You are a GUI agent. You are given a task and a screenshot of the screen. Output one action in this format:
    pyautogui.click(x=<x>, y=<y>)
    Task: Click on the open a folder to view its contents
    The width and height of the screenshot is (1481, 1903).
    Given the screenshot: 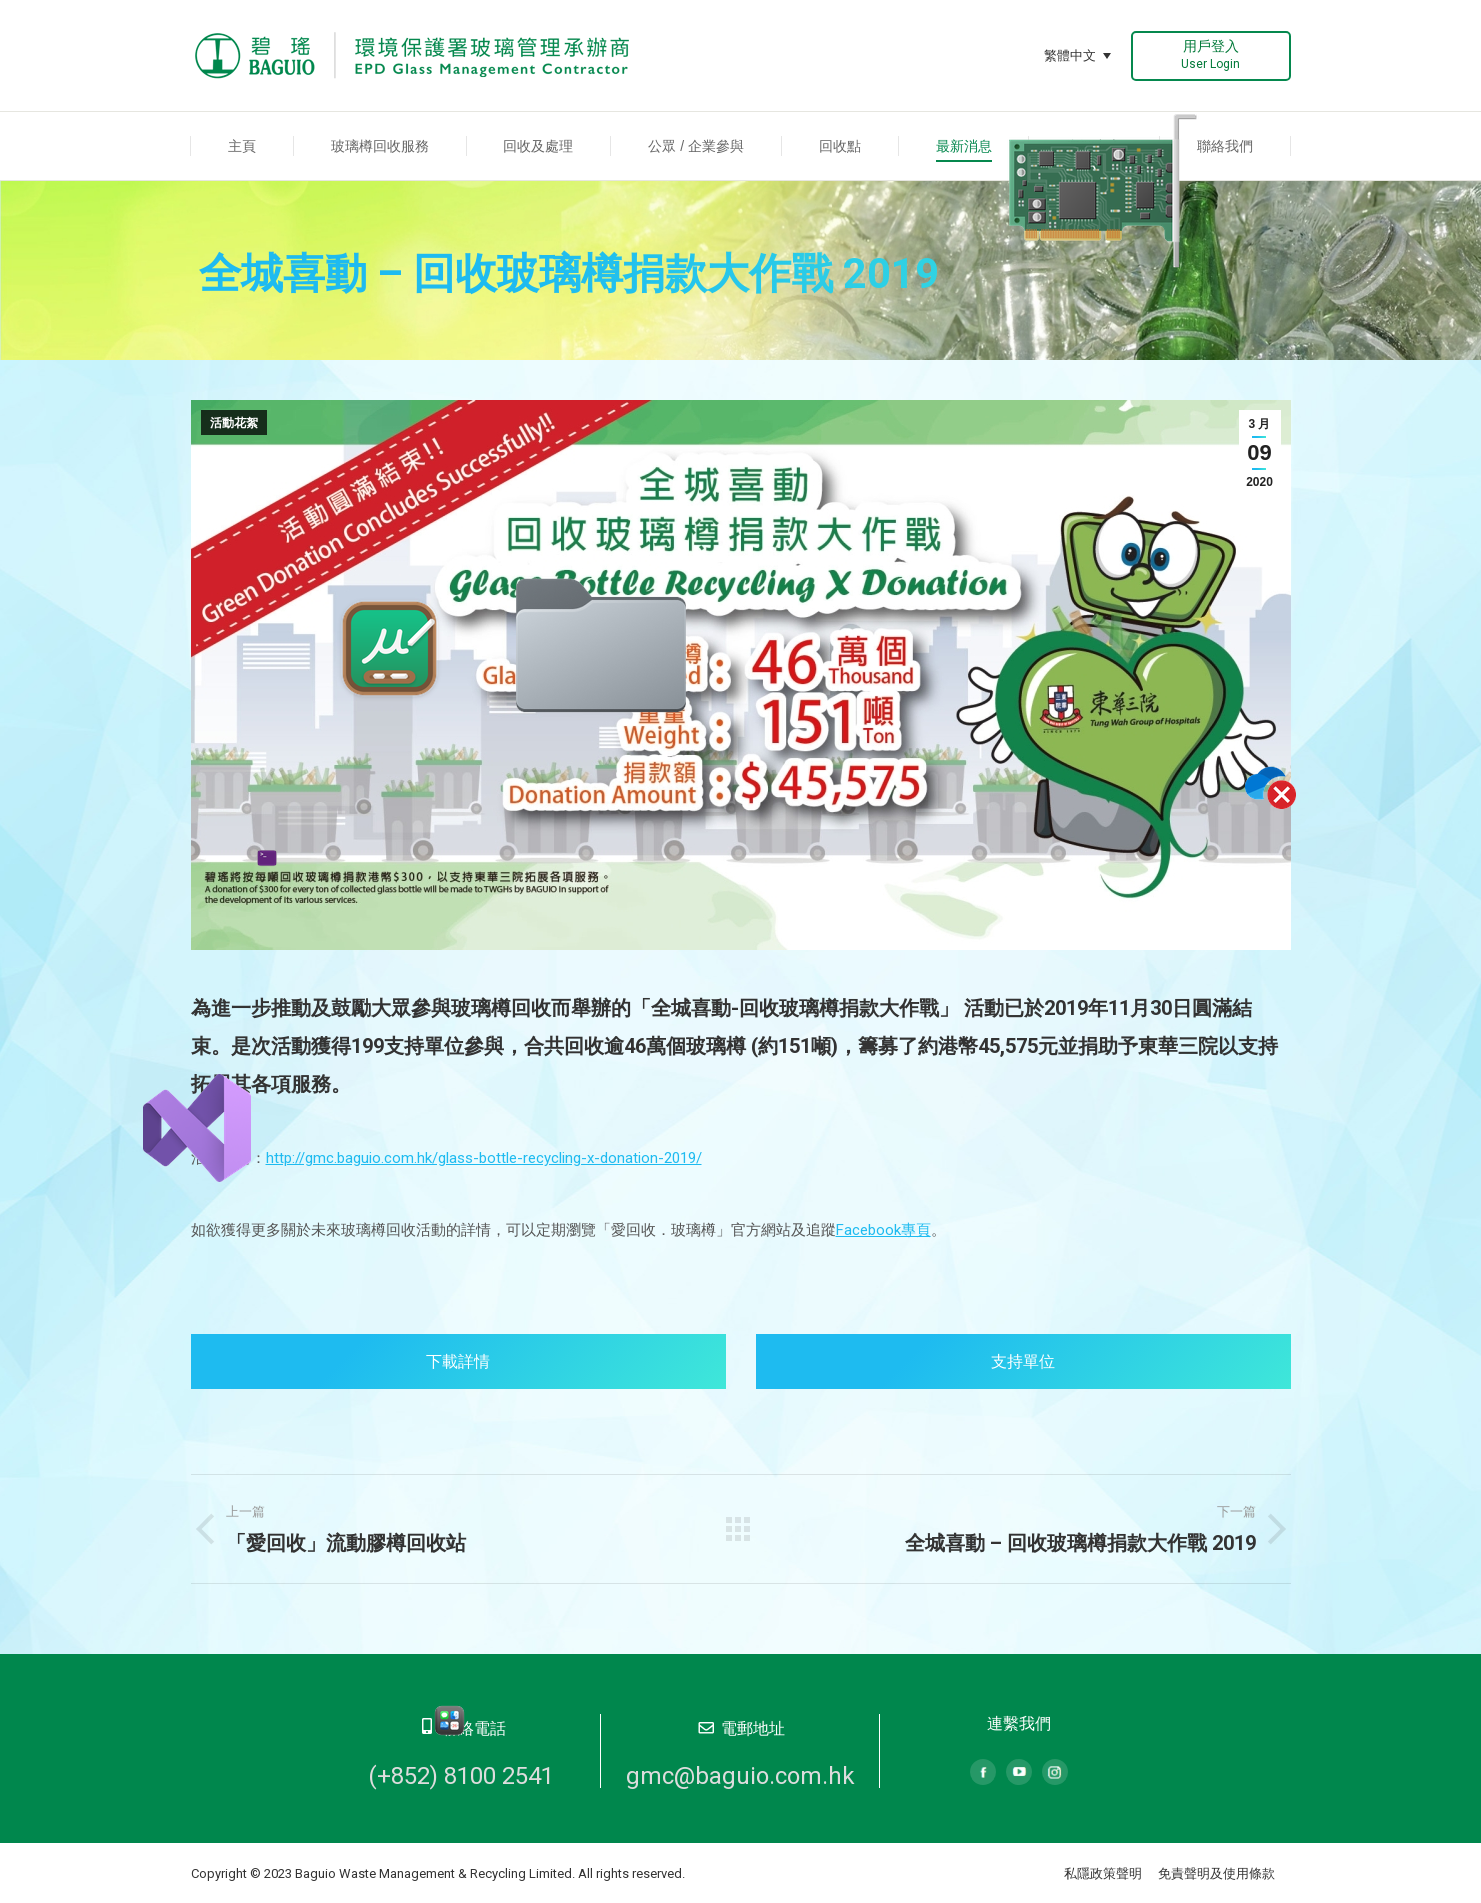 What is the action you would take?
    pyautogui.click(x=601, y=650)
    